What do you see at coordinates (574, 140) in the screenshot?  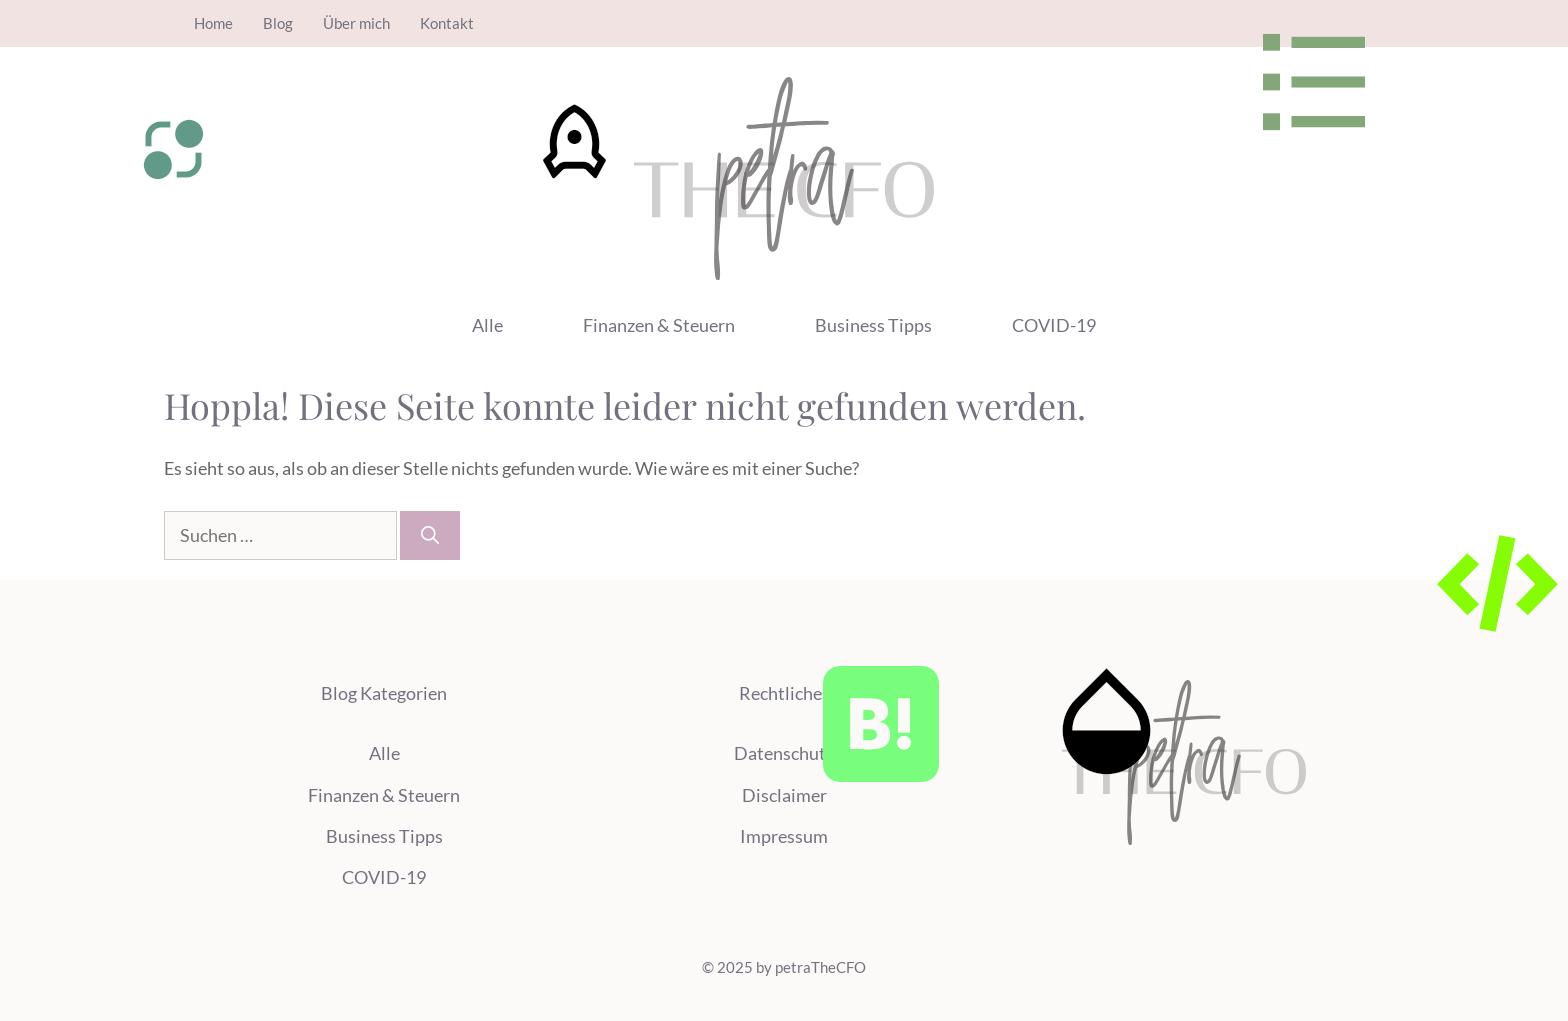 I see `launch or deploy an application` at bounding box center [574, 140].